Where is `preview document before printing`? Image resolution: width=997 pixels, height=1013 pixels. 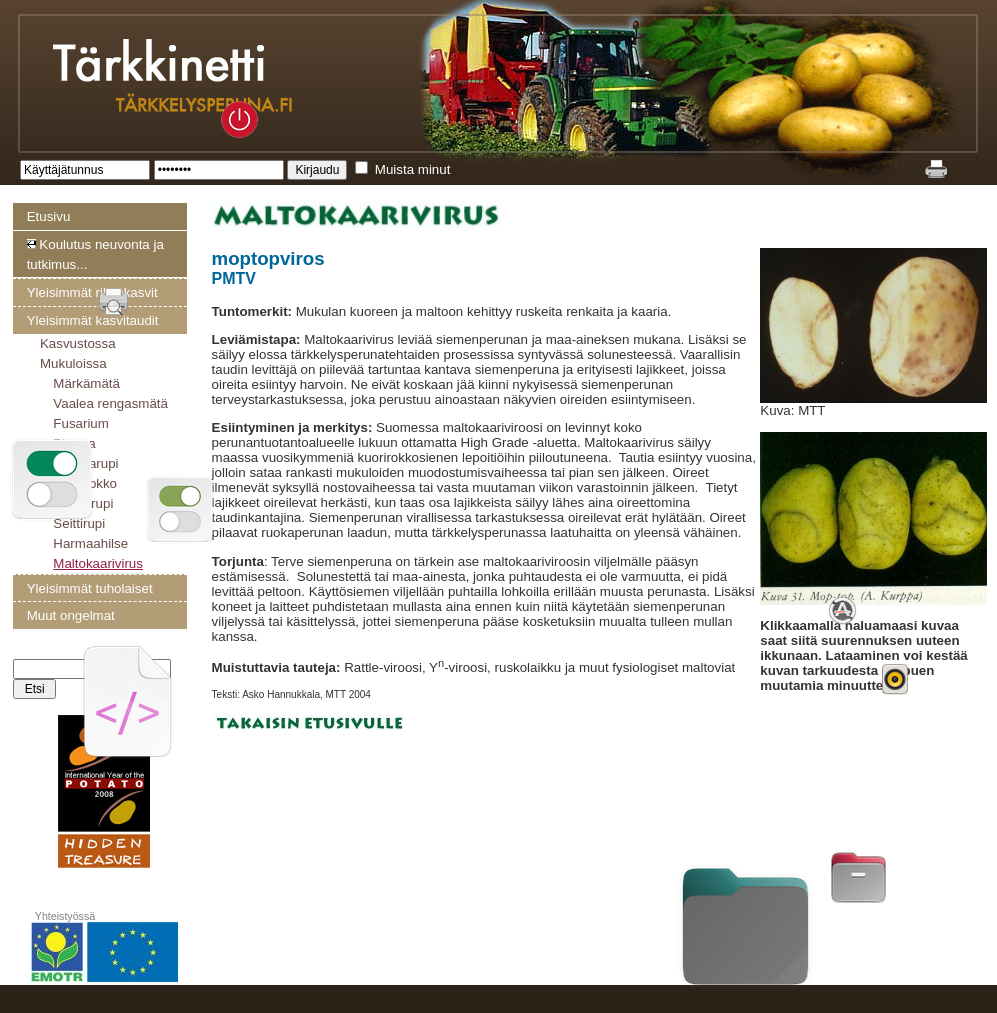 preview document before printing is located at coordinates (113, 301).